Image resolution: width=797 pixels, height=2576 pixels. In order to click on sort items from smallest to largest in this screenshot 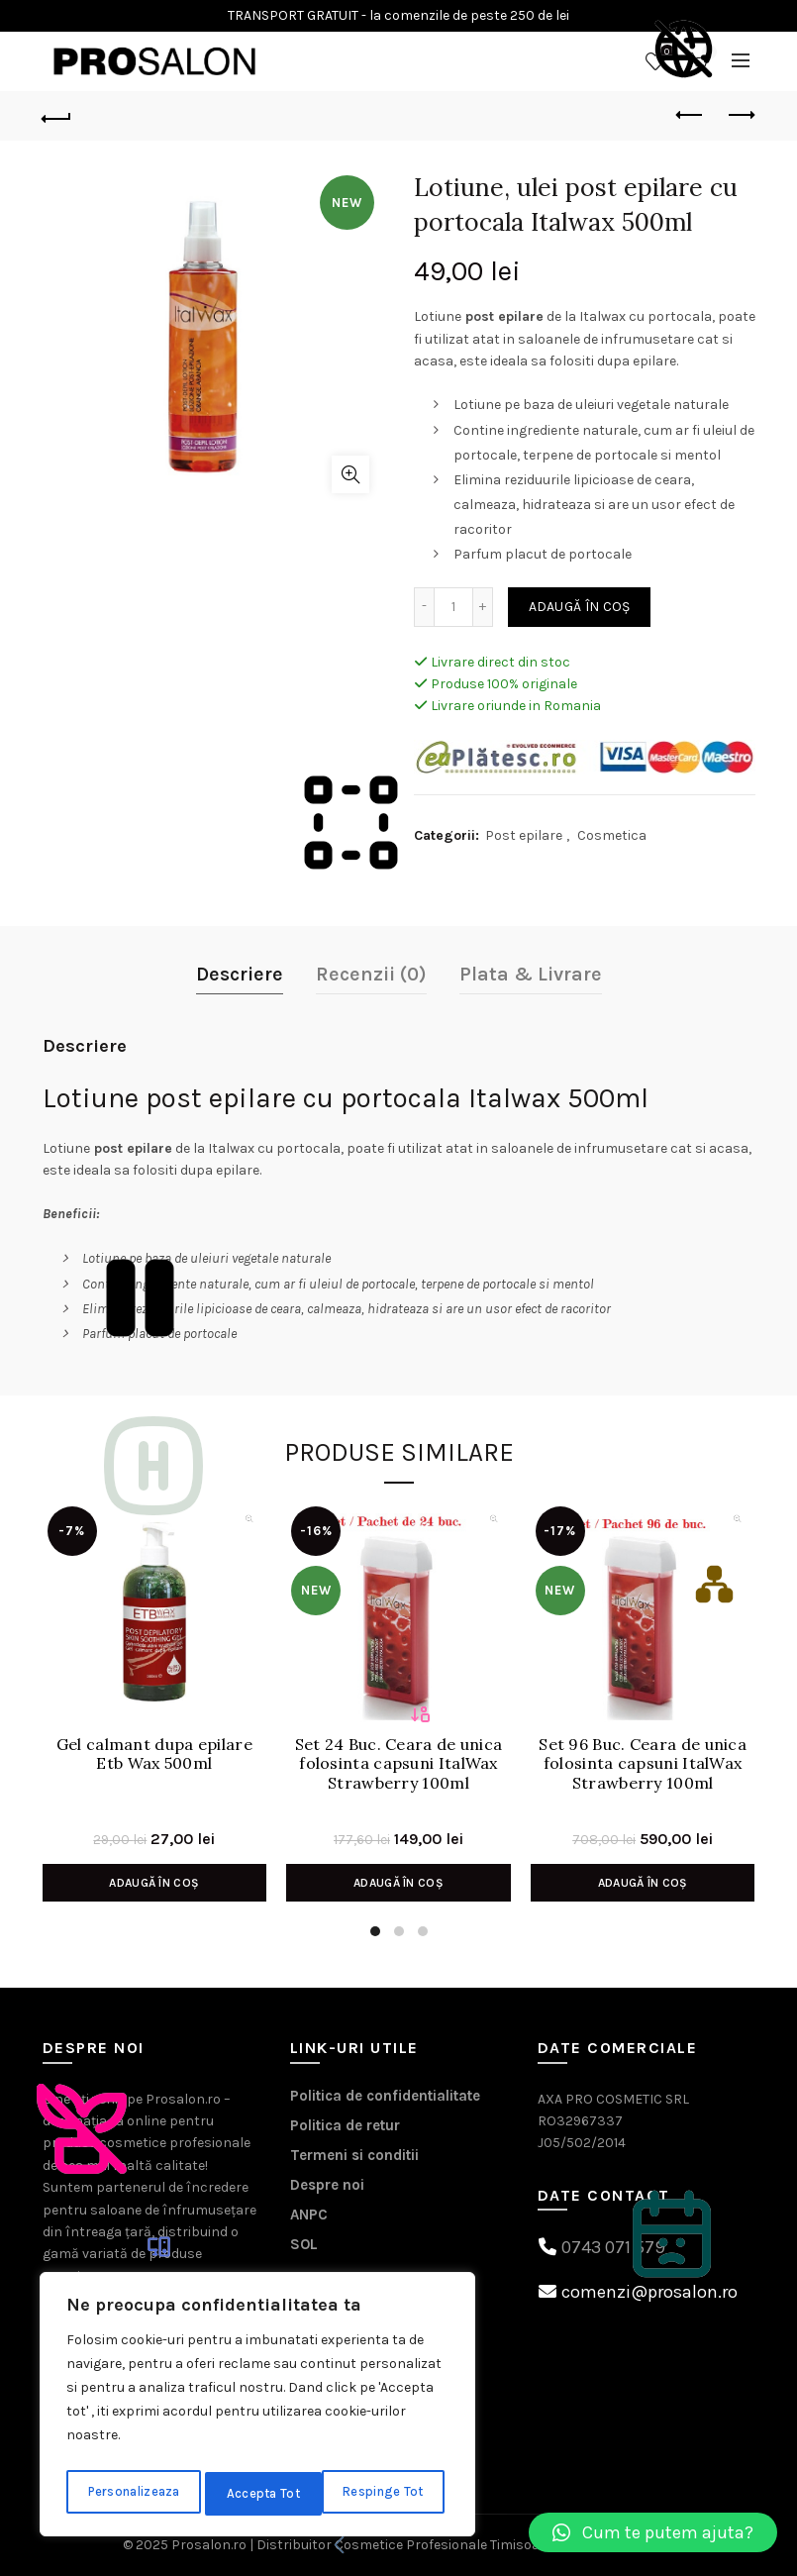, I will do `click(420, 1714)`.